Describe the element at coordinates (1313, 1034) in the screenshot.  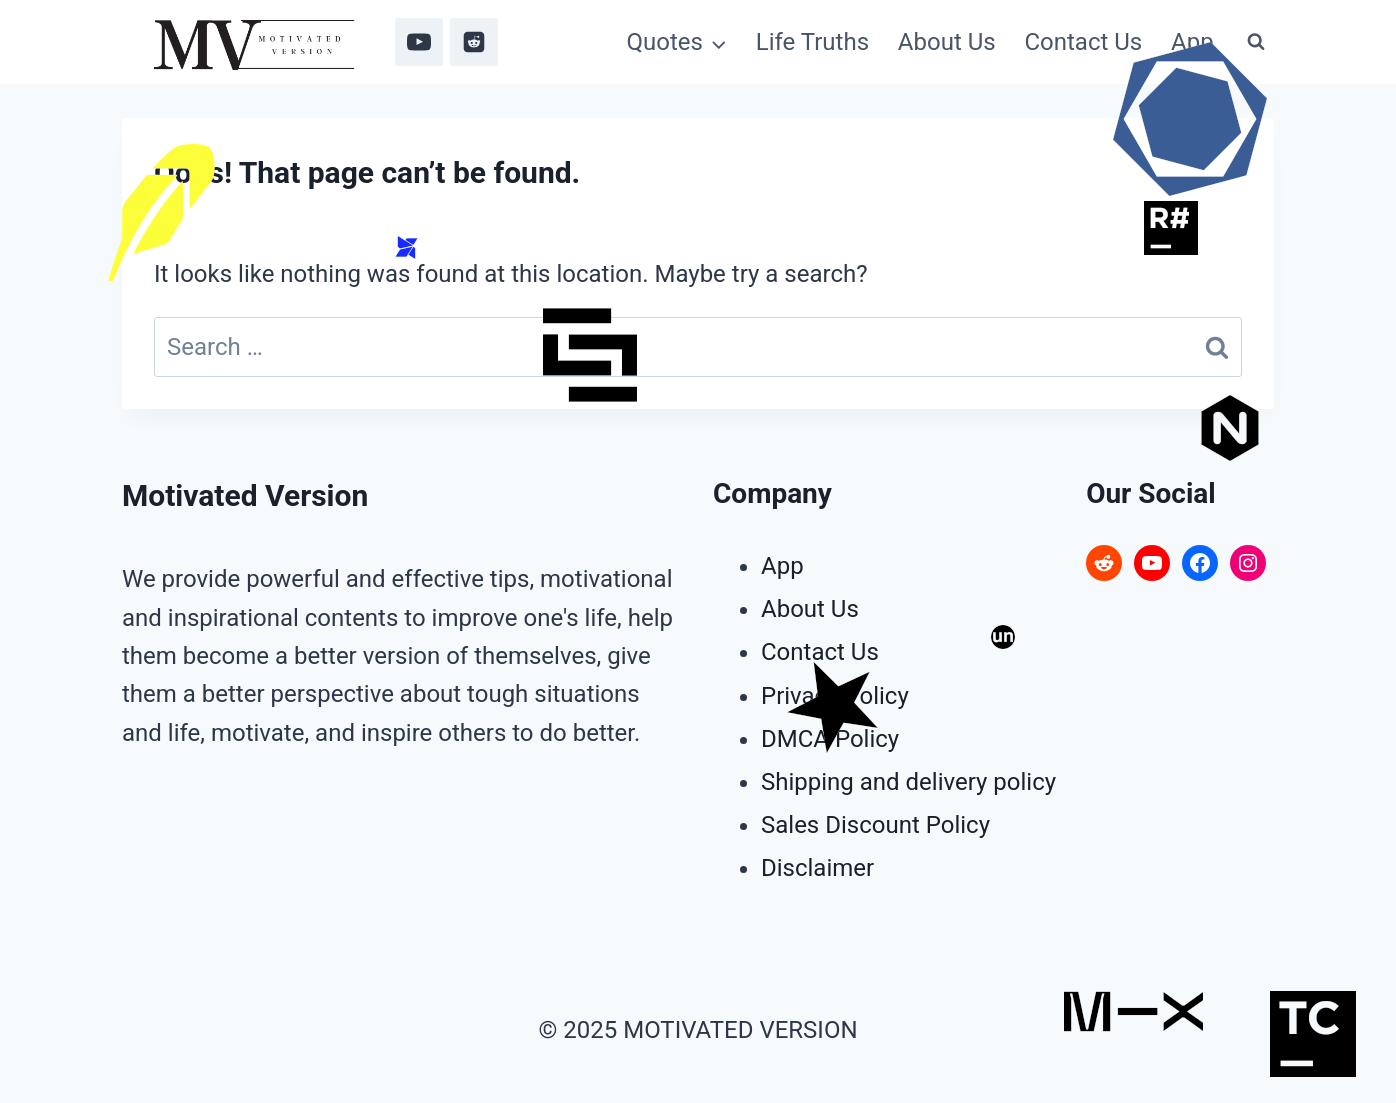
I see `open teamcity build server` at that location.